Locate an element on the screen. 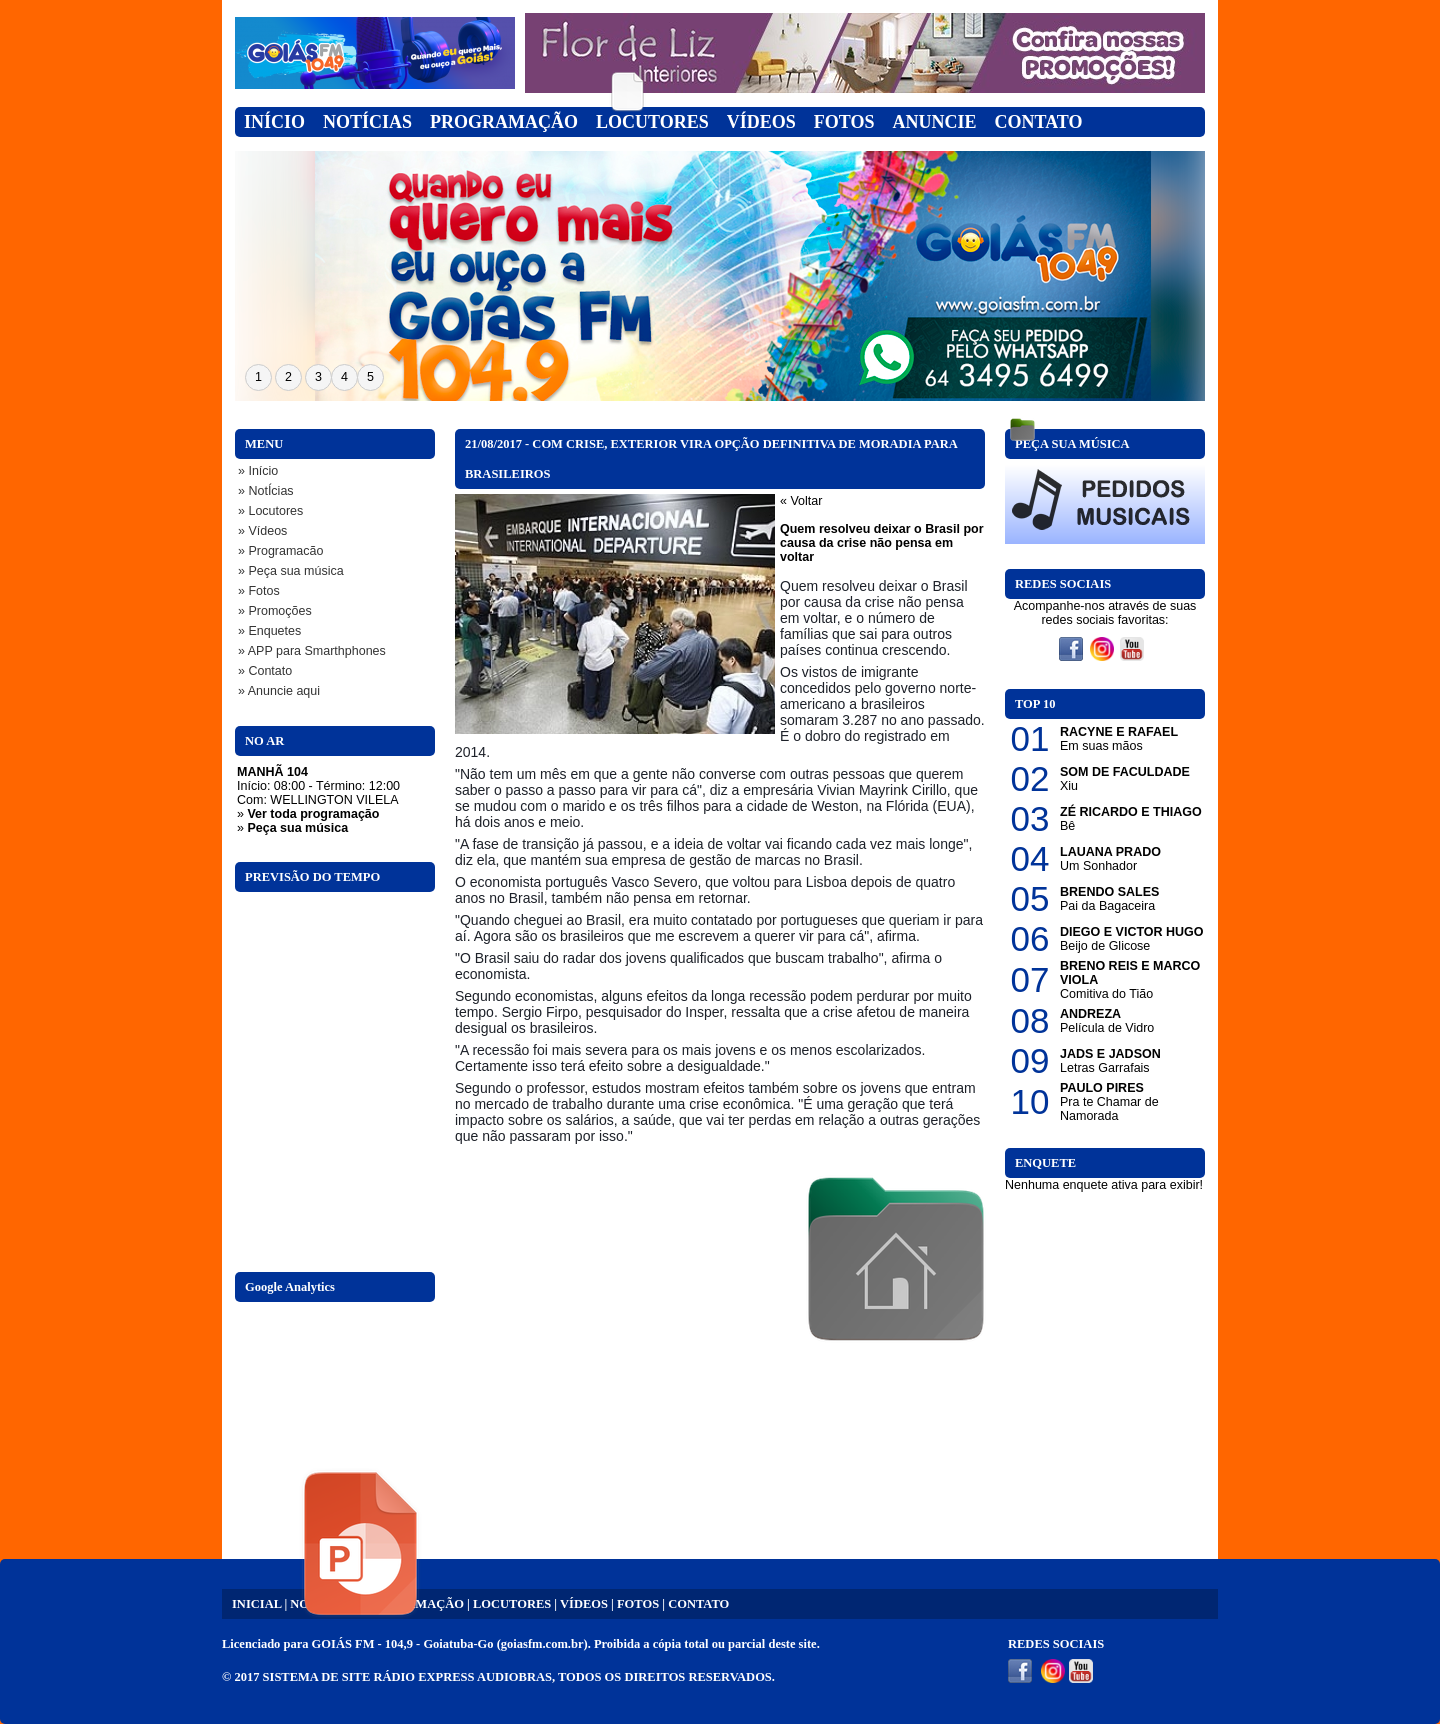 This screenshot has height=1724, width=1440. access your home folder is located at coordinates (896, 1259).